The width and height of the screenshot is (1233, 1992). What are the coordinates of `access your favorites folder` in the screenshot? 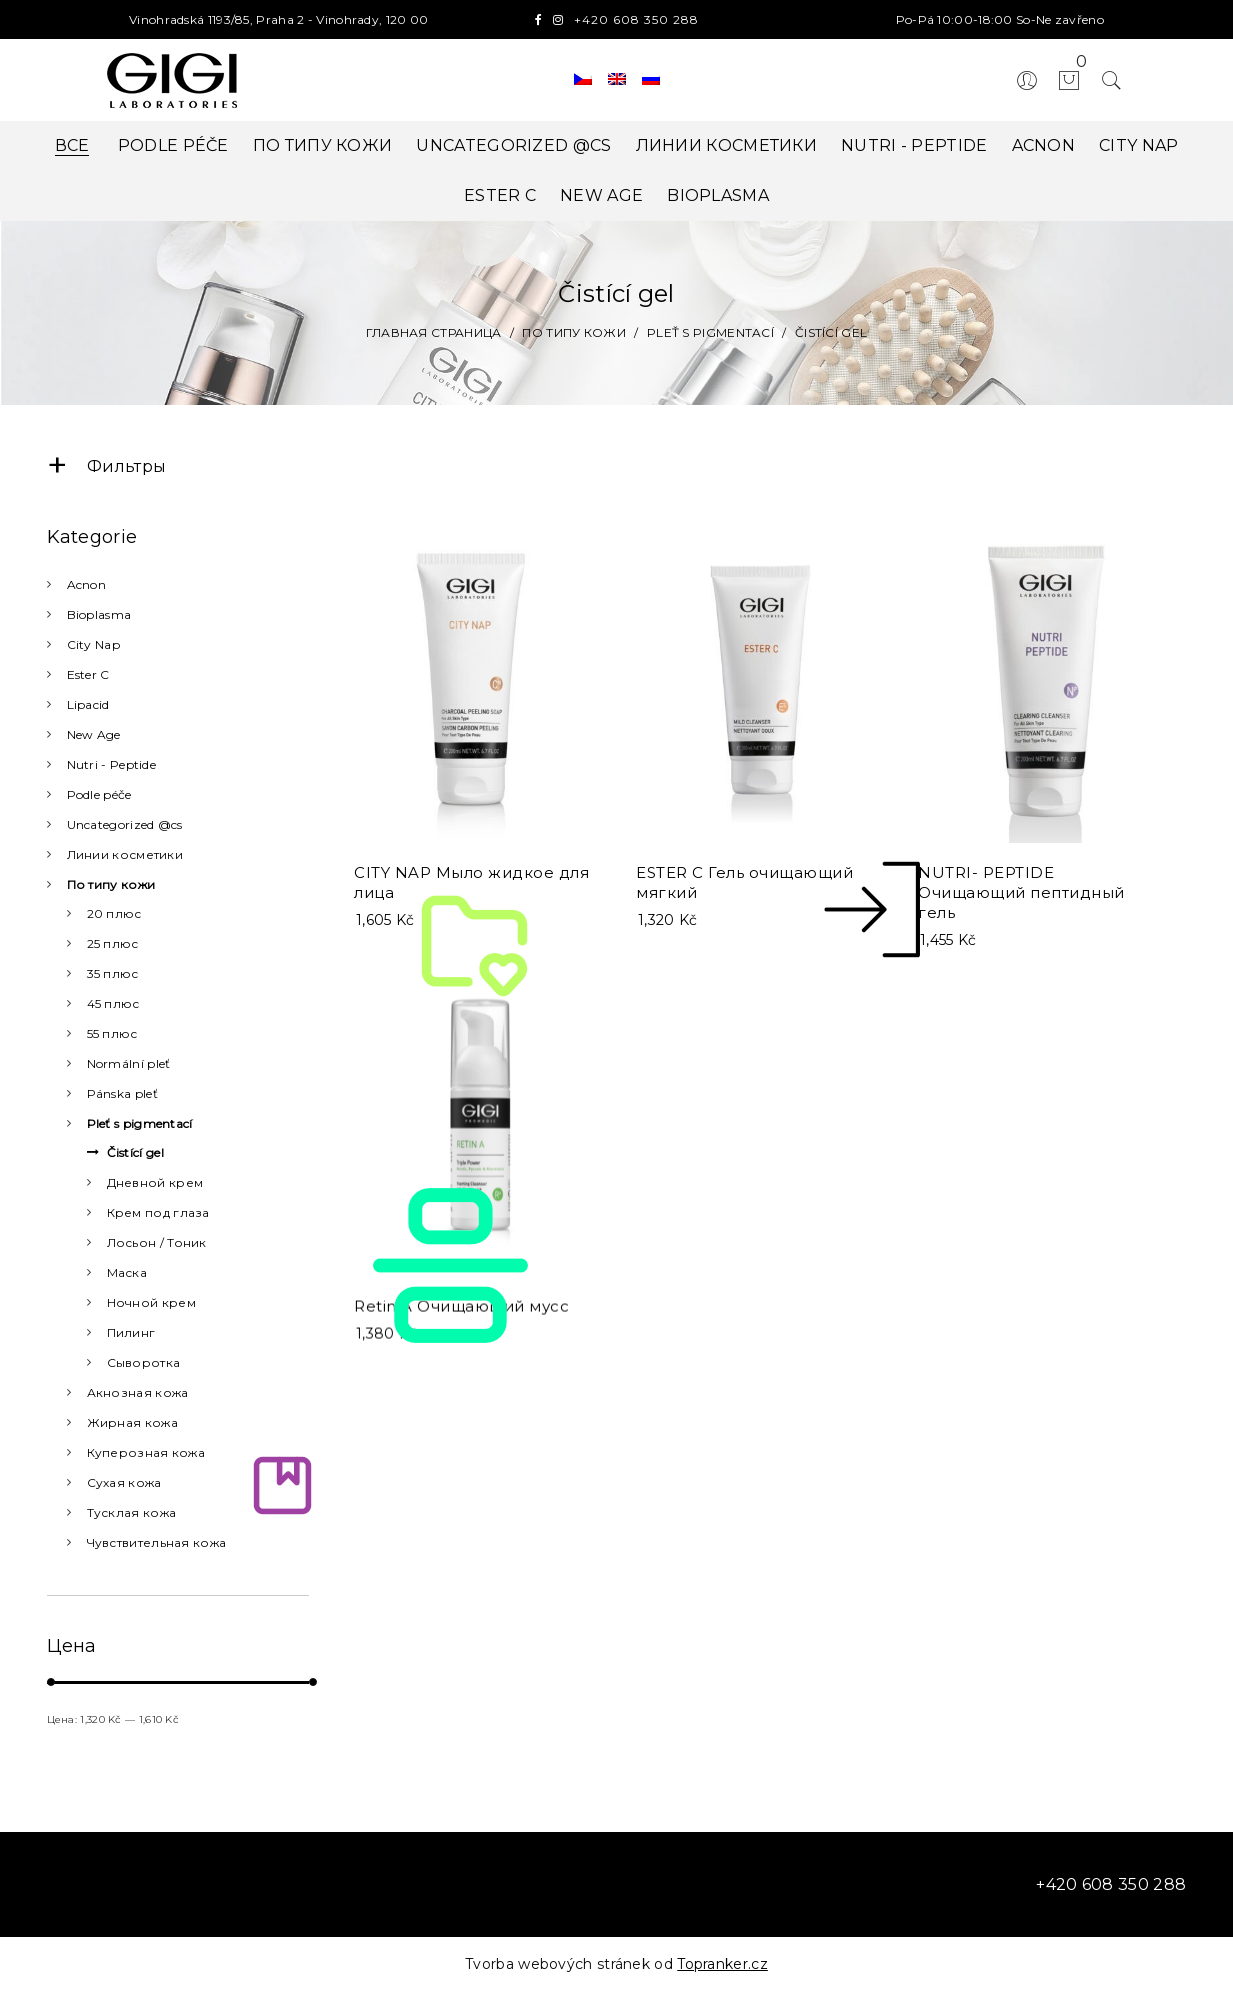 It's located at (474, 943).